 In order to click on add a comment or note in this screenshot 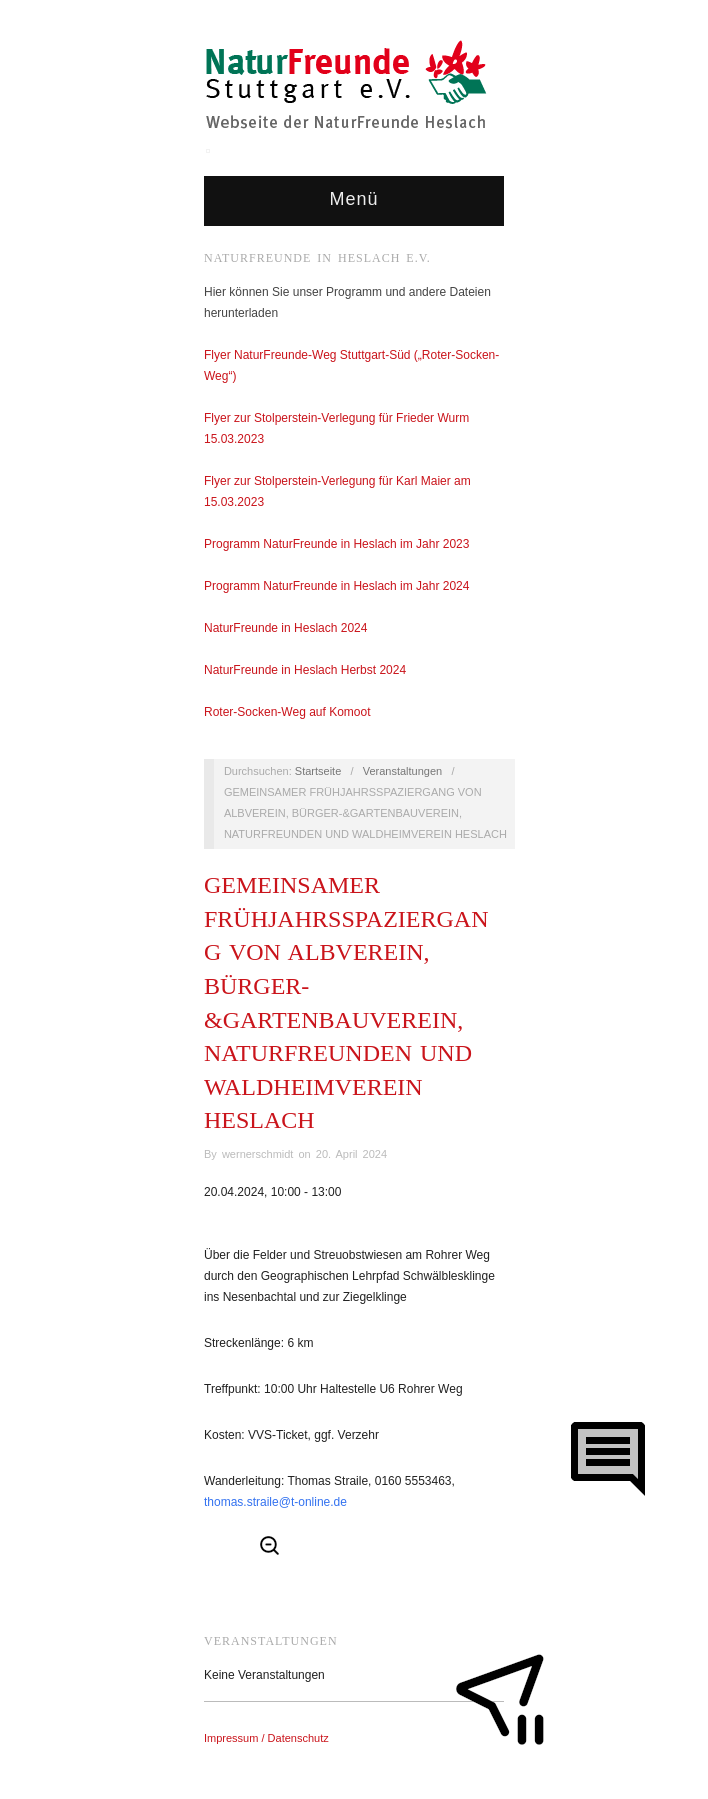, I will do `click(608, 1459)`.